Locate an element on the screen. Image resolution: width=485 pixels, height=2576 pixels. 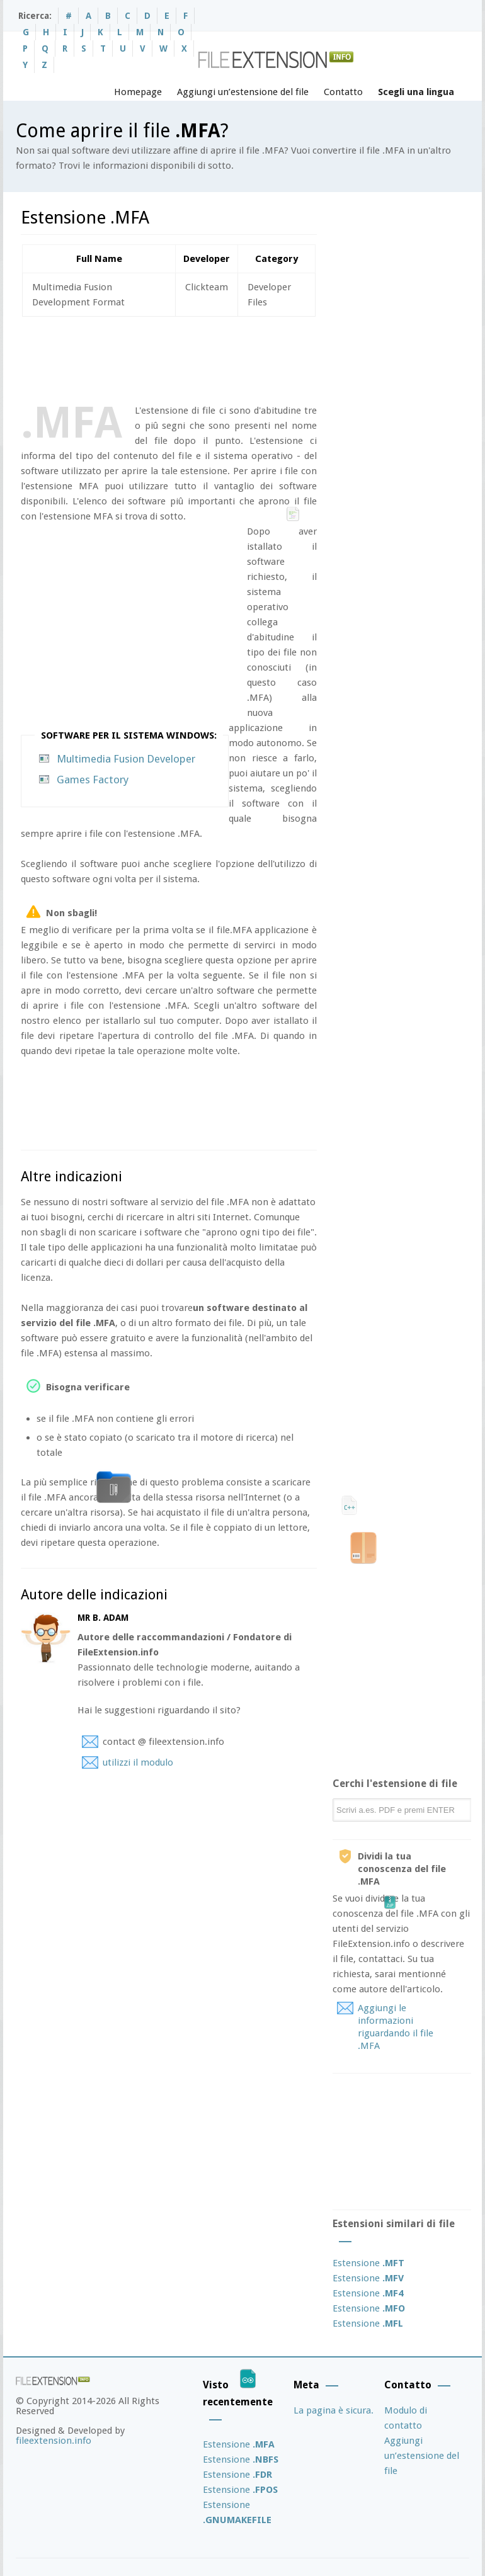
compressed or archived file type indicator is located at coordinates (363, 1548).